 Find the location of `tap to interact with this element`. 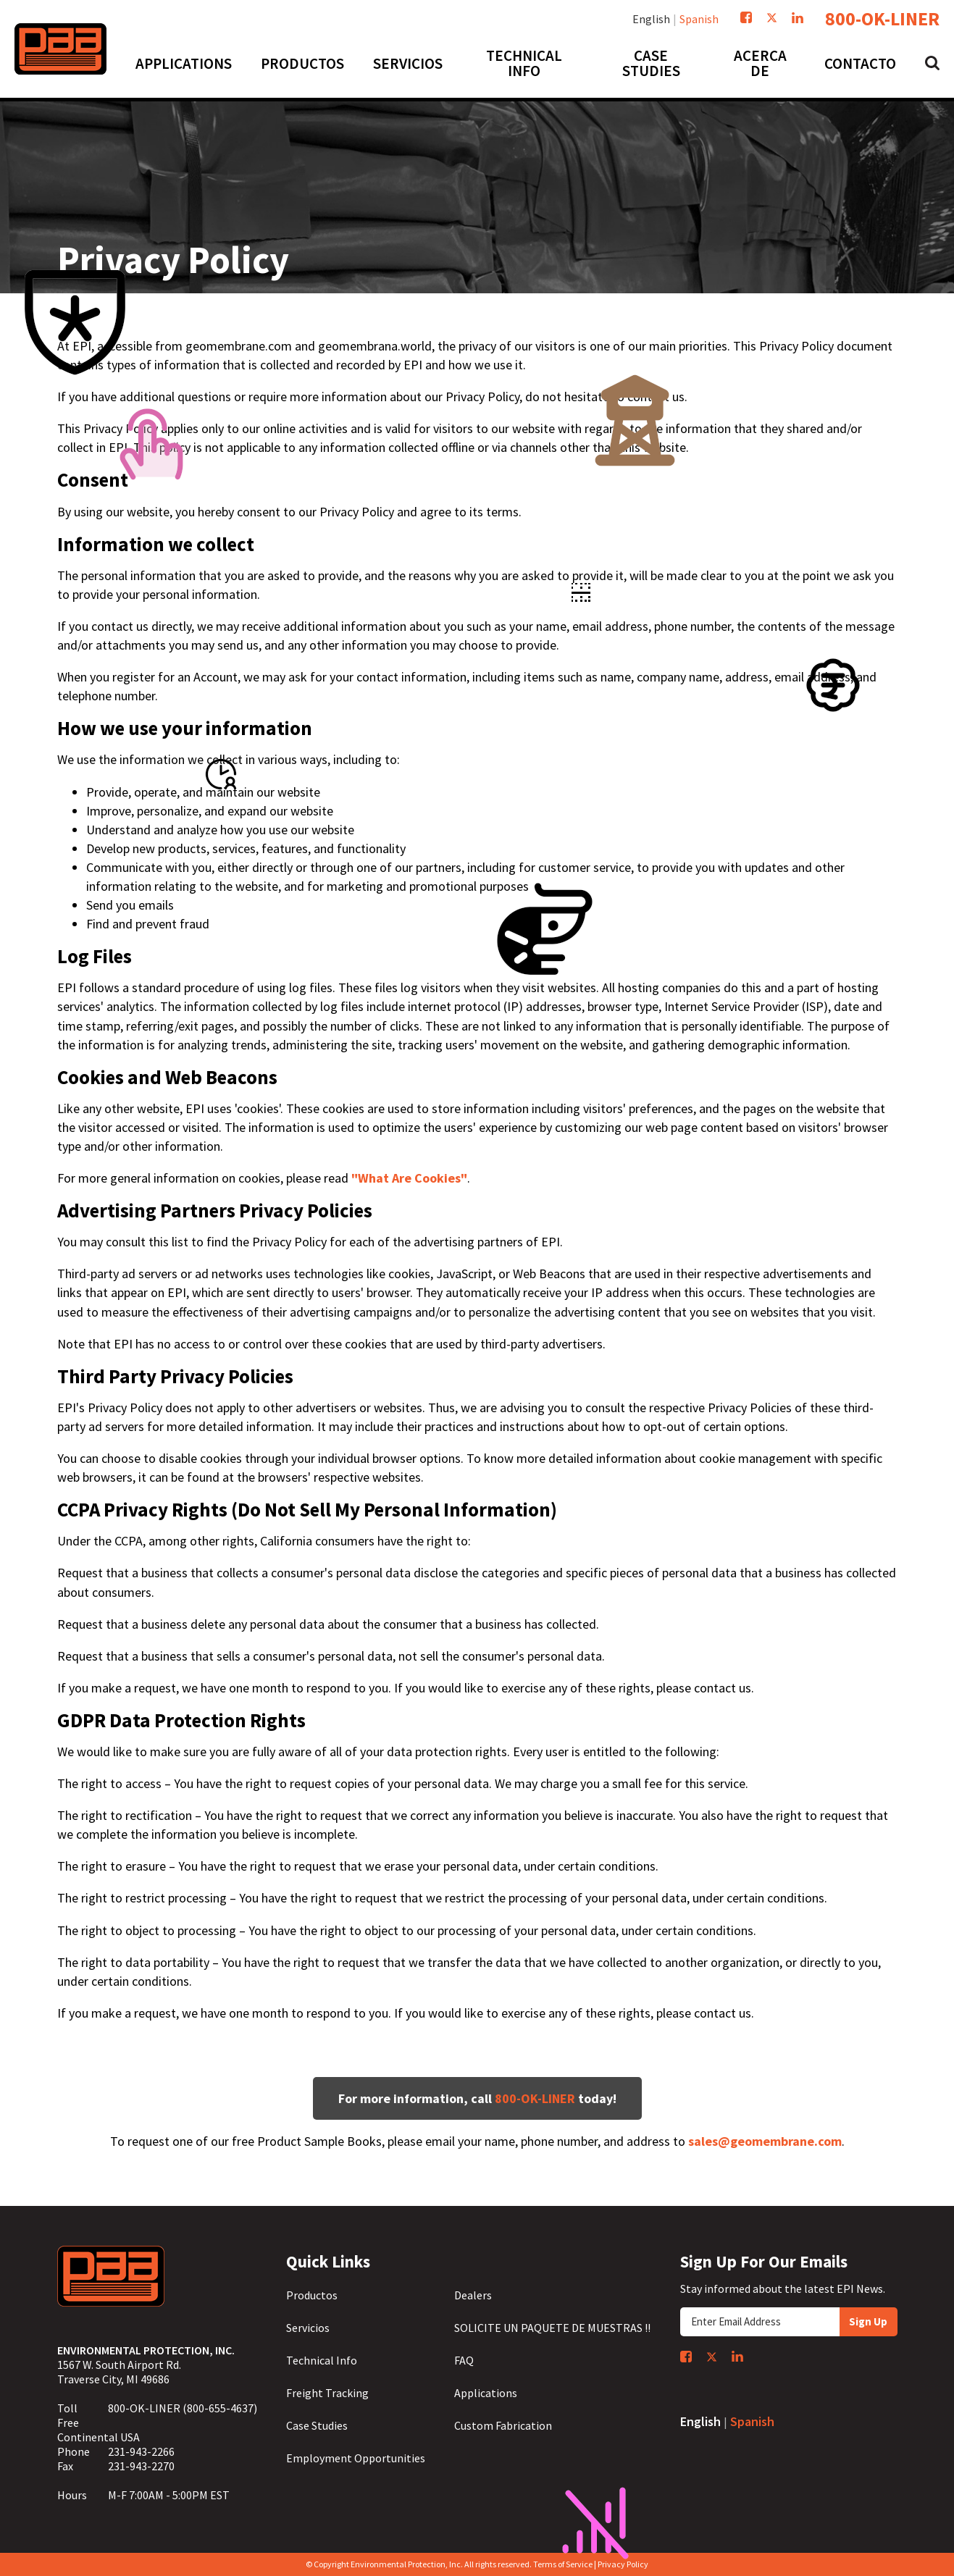

tap to interact with this element is located at coordinates (151, 445).